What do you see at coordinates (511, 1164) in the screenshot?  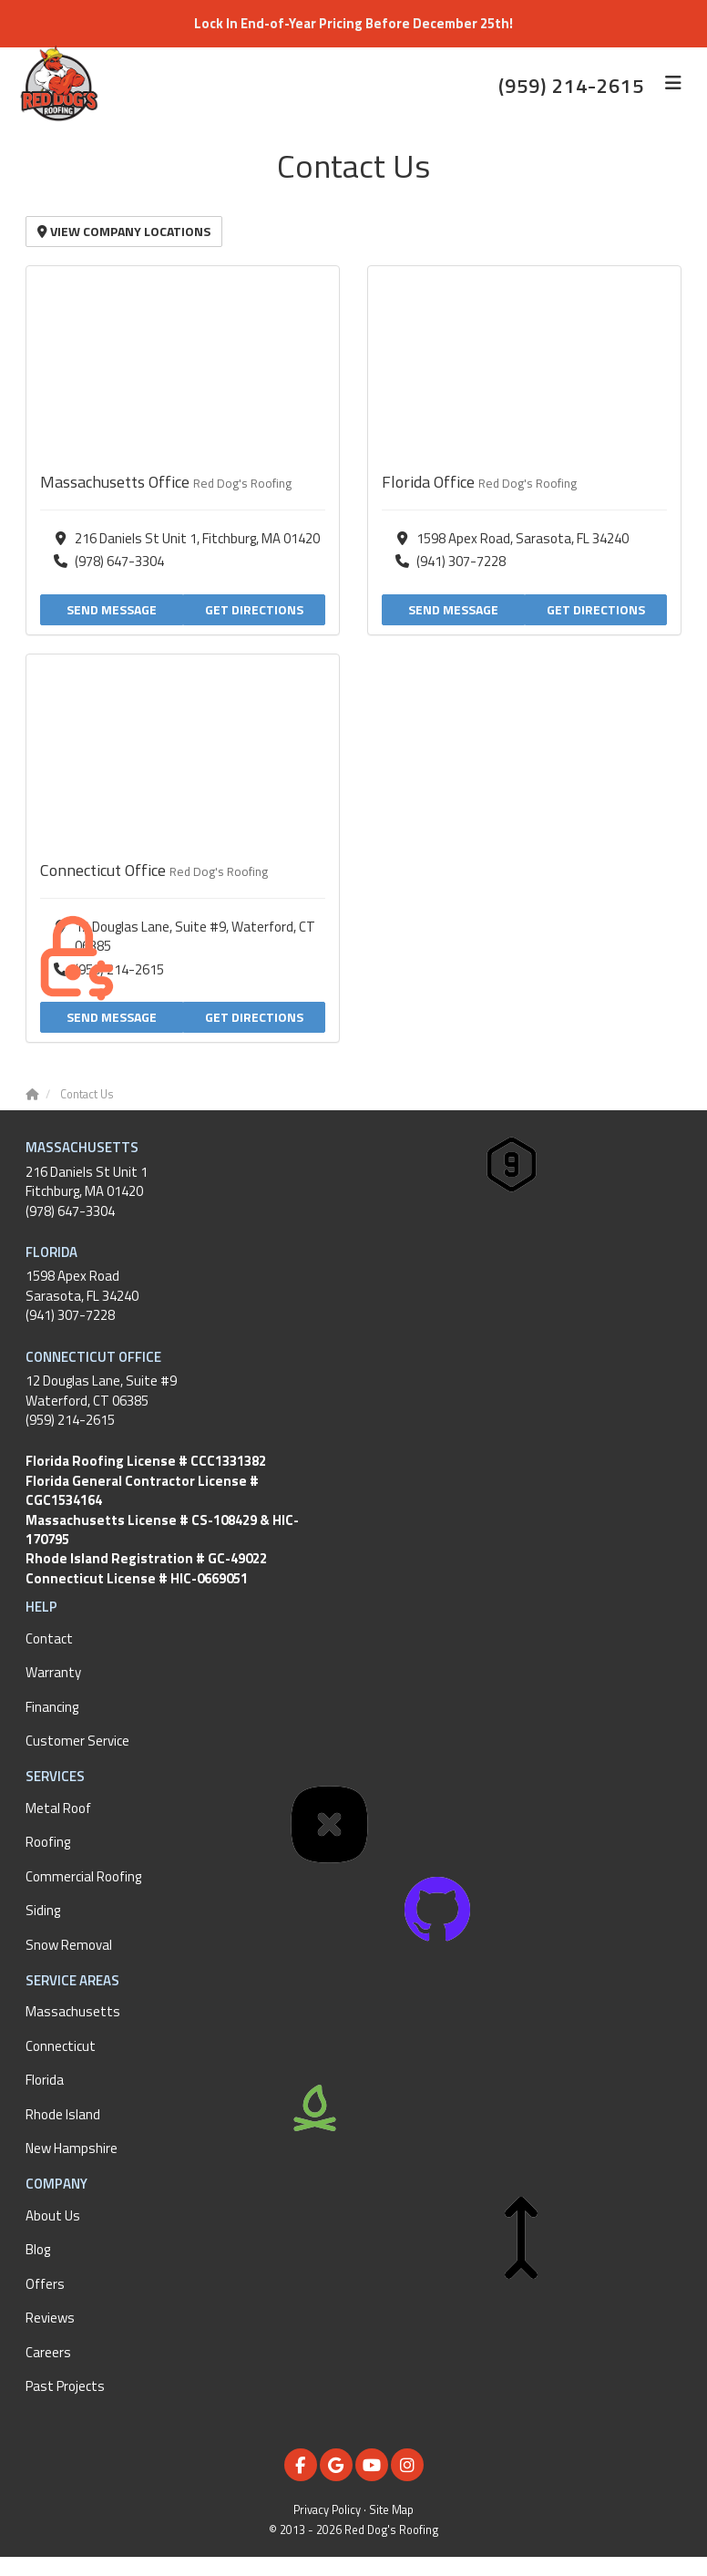 I see `indicates step 9 in a multi-step process` at bounding box center [511, 1164].